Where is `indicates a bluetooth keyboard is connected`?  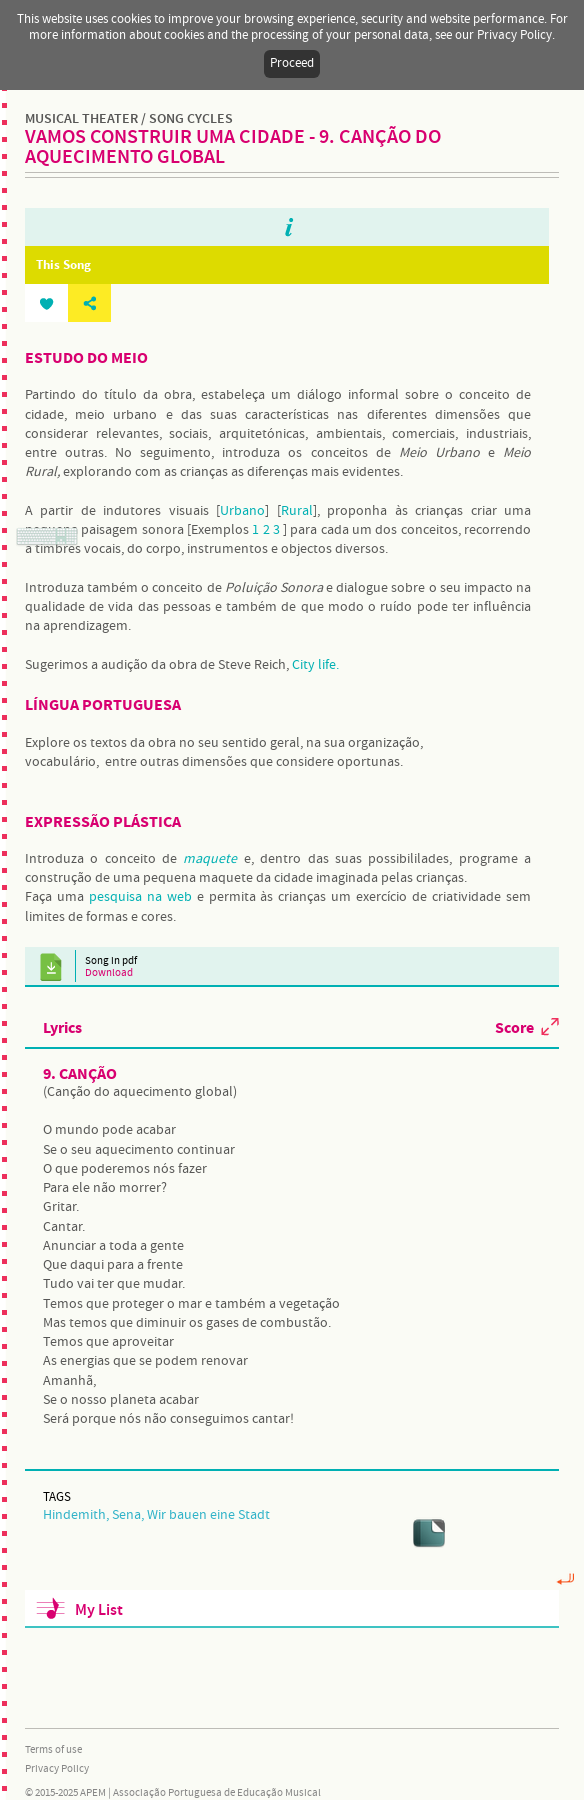 indicates a bluetooth keyboard is connected is located at coordinates (47, 536).